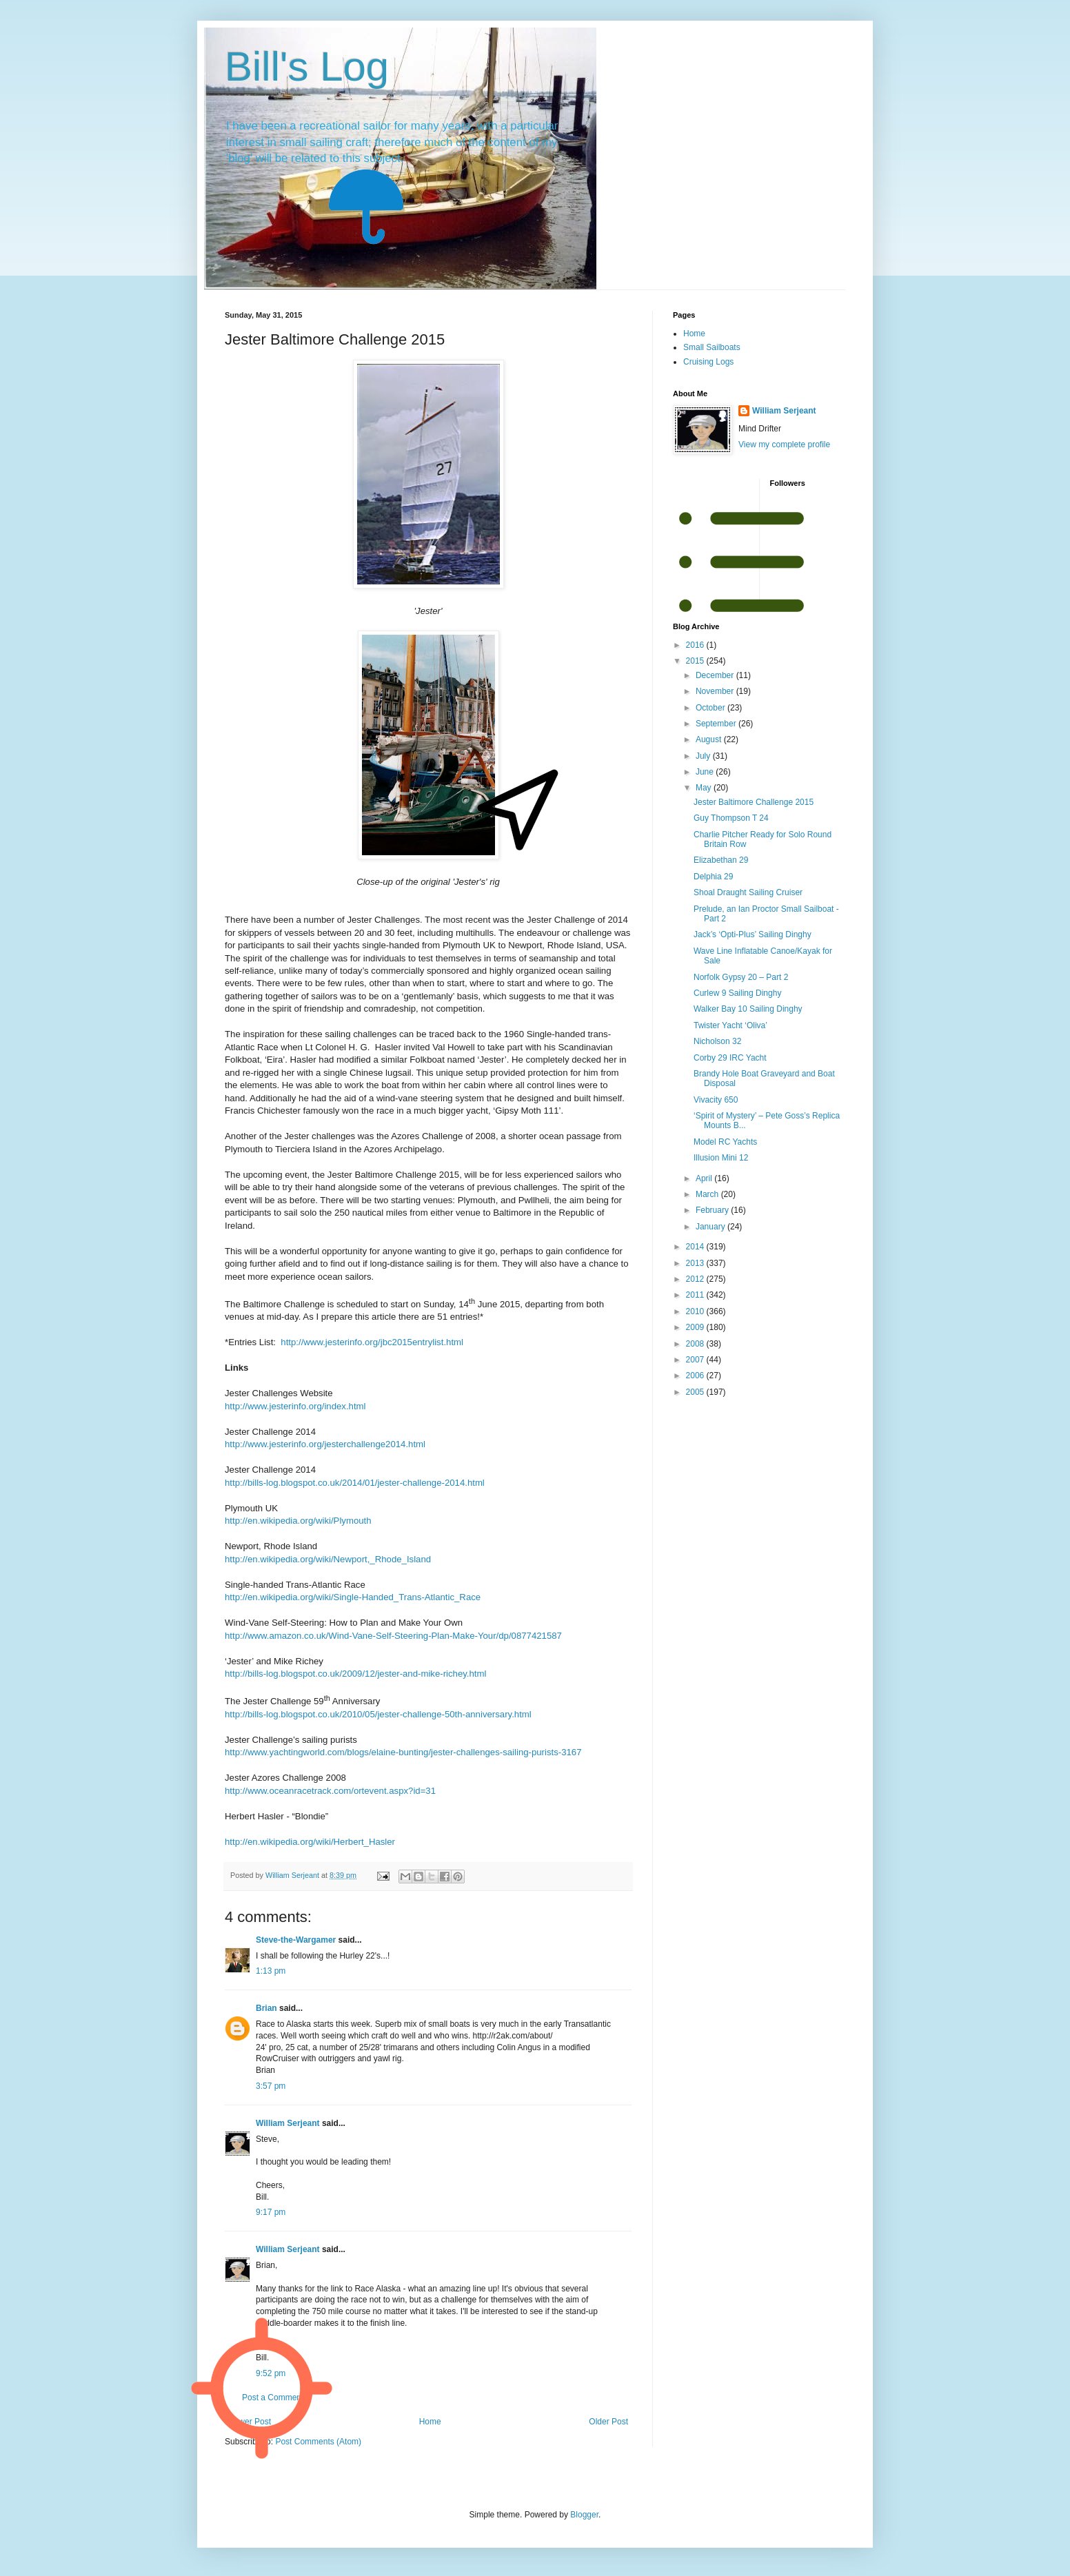  What do you see at coordinates (516, 812) in the screenshot?
I see `navigate to current location` at bounding box center [516, 812].